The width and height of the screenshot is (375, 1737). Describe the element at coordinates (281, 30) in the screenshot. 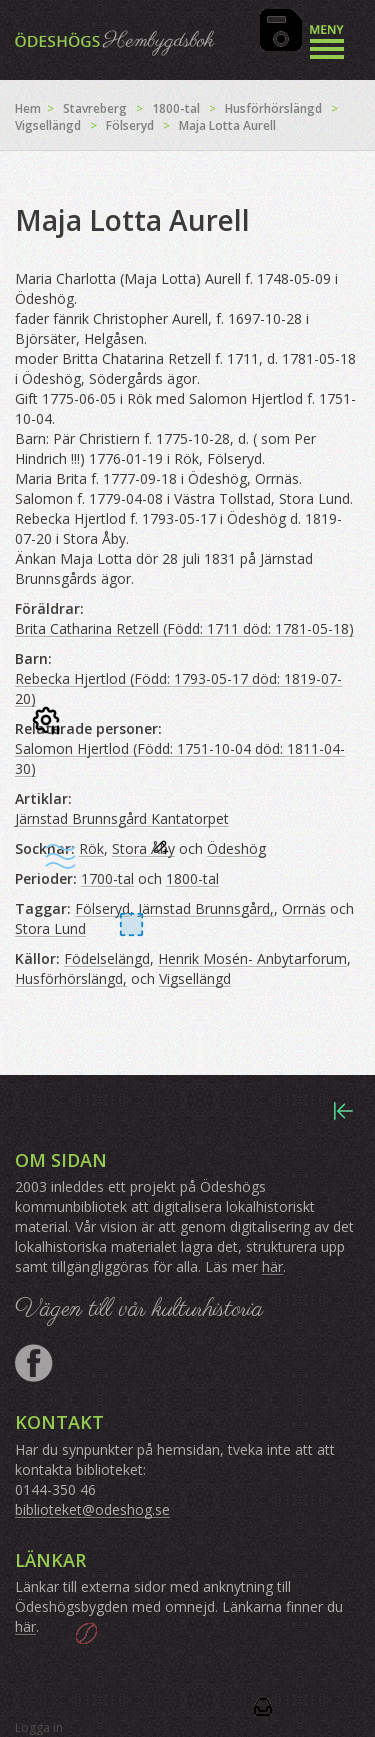

I see `save current file or document` at that location.